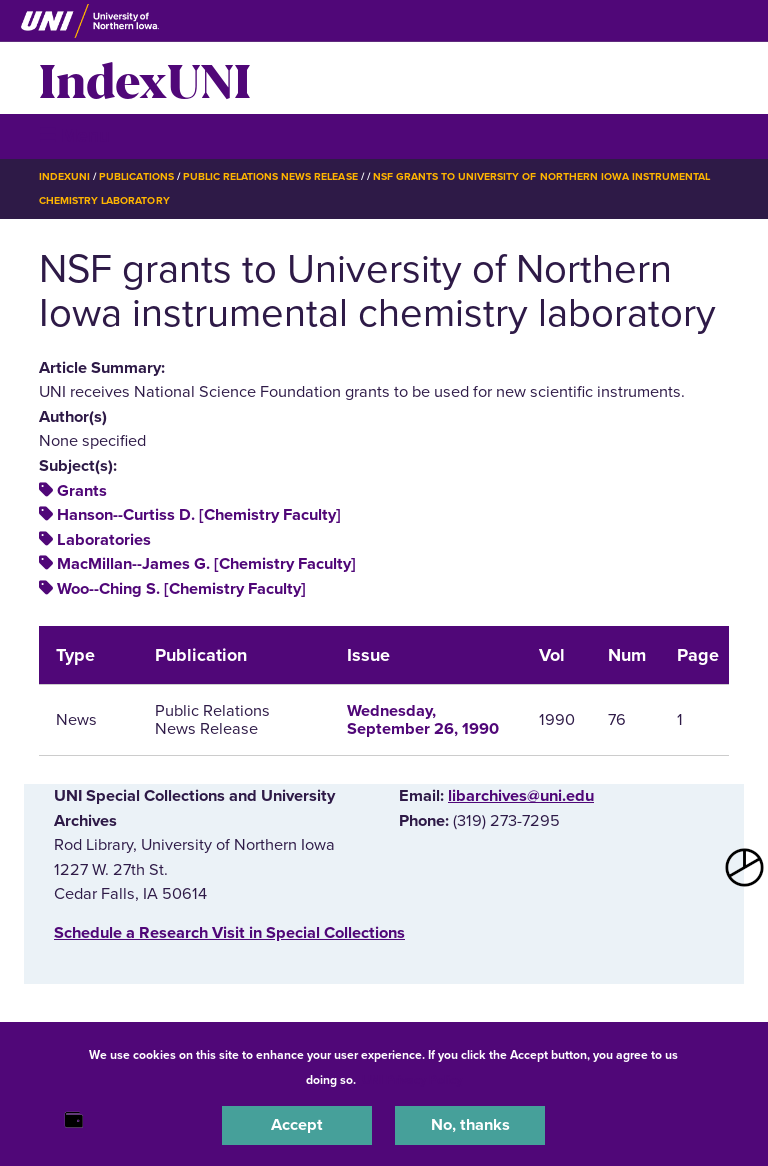 This screenshot has height=1166, width=768. What do you see at coordinates (73, 1120) in the screenshot?
I see `access your wallet or payment methods` at bounding box center [73, 1120].